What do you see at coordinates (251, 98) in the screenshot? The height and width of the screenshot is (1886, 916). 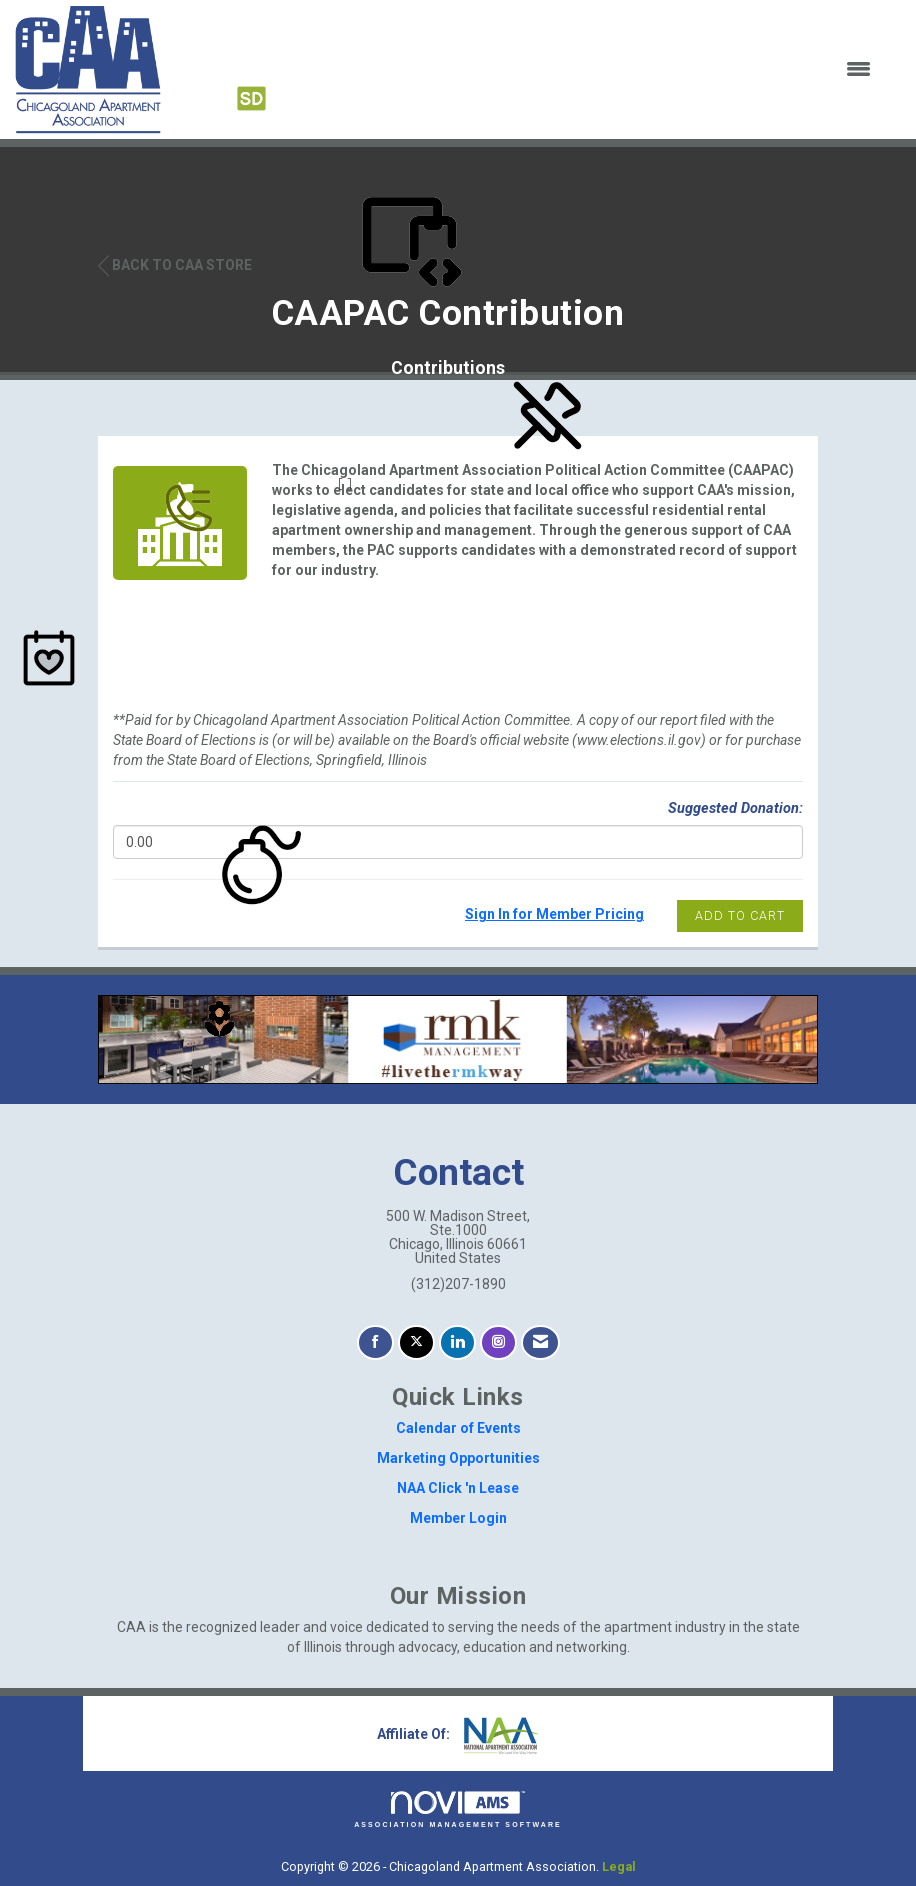 I see `indicates standard definition video quality` at bounding box center [251, 98].